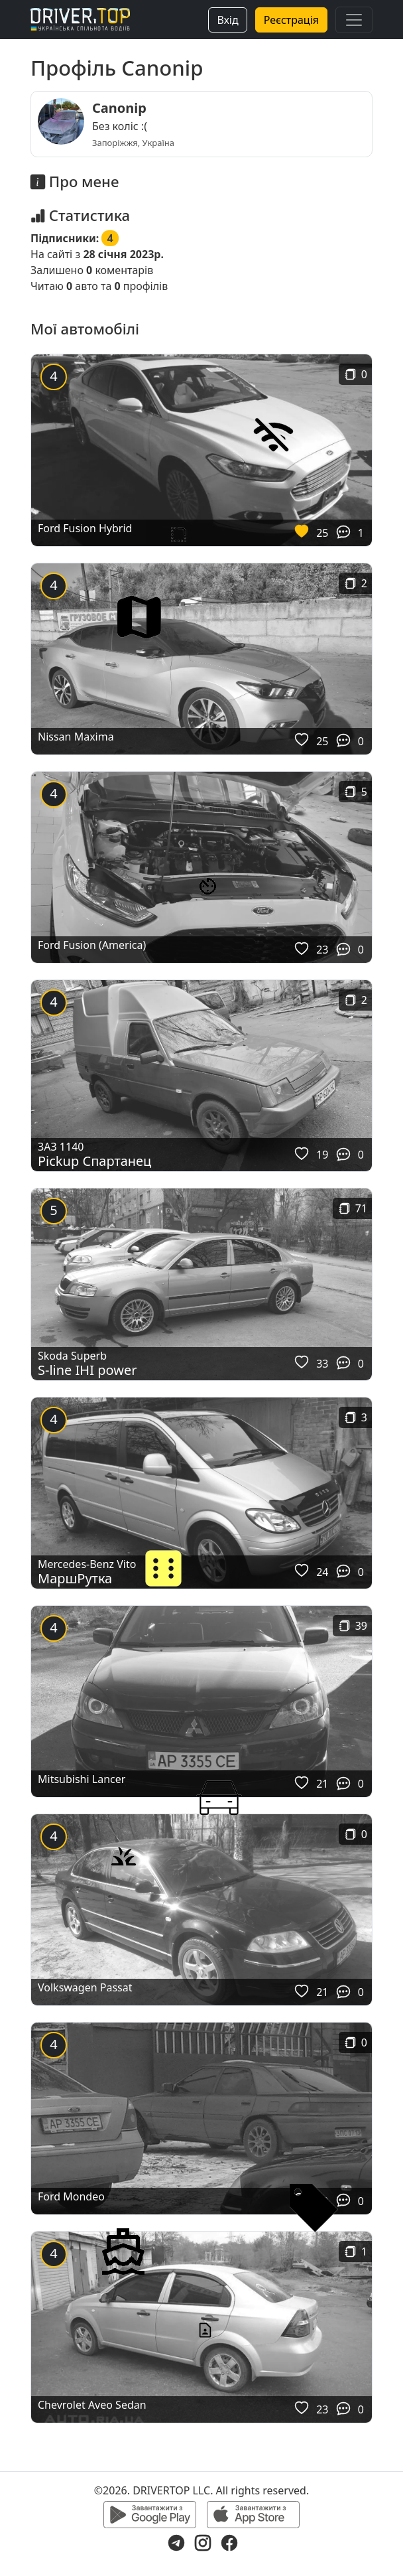 The image size is (403, 2576). What do you see at coordinates (273, 437) in the screenshot?
I see `indicates wifi is disabled or unavailable` at bounding box center [273, 437].